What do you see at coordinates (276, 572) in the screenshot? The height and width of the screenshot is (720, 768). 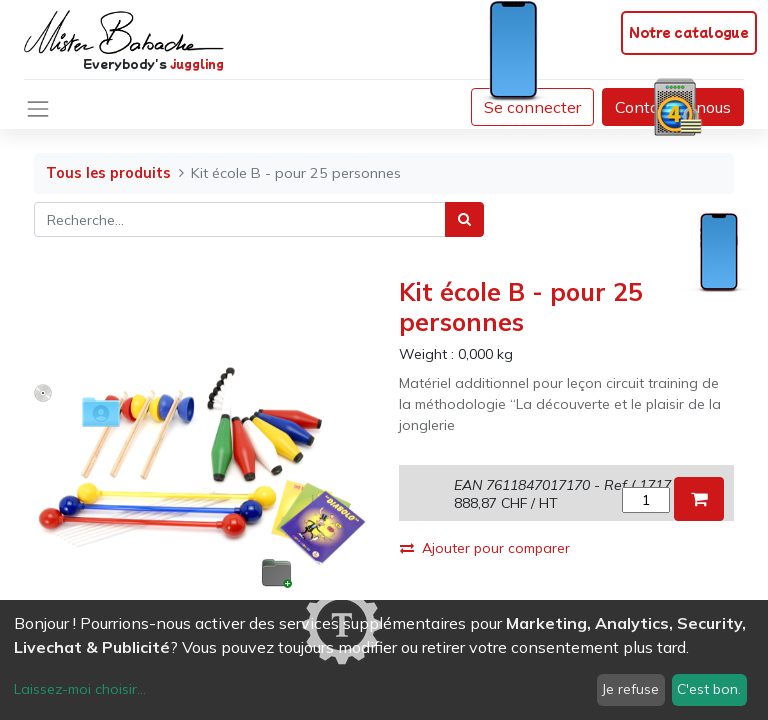 I see `create a new folder` at bounding box center [276, 572].